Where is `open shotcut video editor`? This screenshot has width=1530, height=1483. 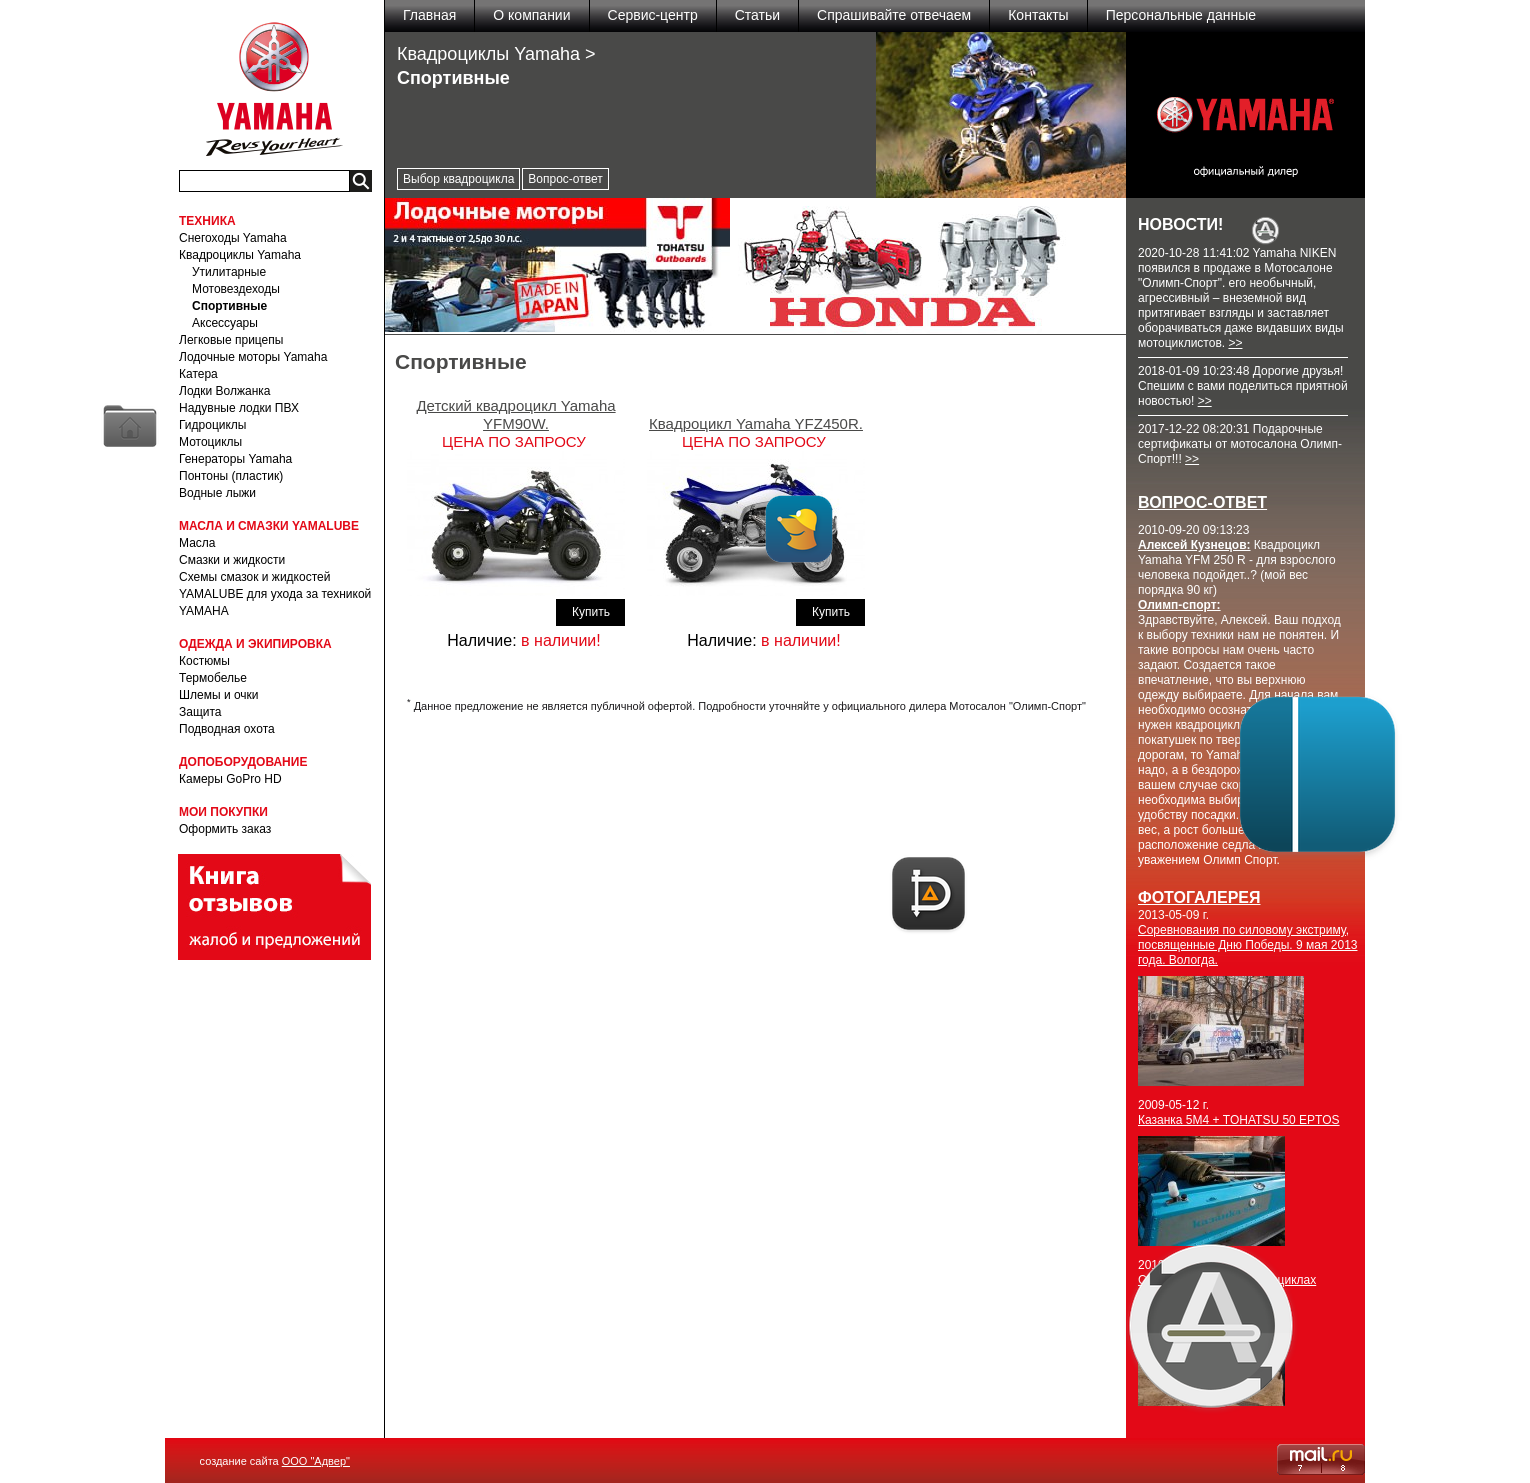 open shotcut video editor is located at coordinates (1317, 774).